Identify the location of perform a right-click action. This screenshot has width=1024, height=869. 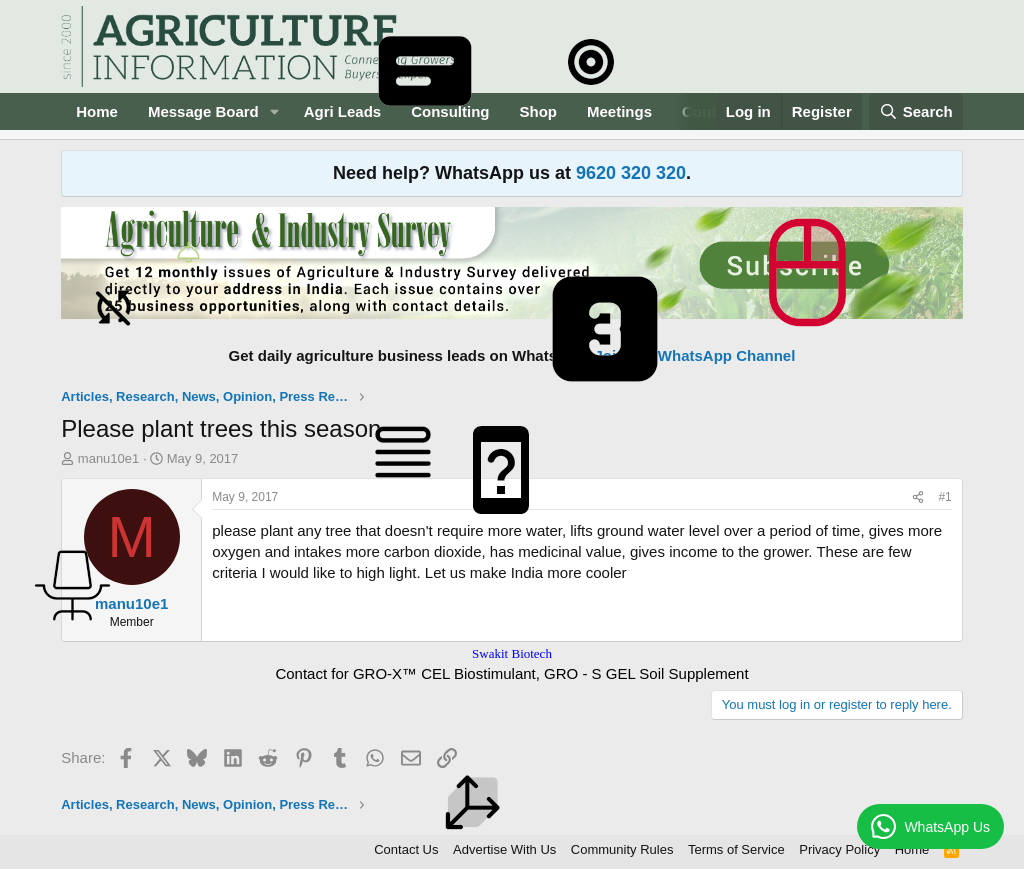
(807, 272).